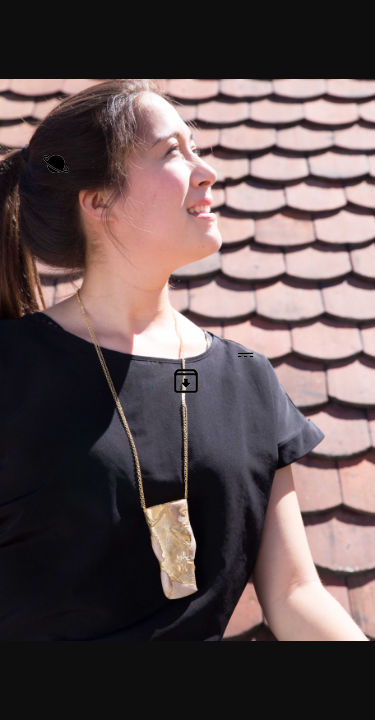 This screenshot has height=720, width=375. What do you see at coordinates (246, 355) in the screenshot?
I see `power input or DC power connection port` at bounding box center [246, 355].